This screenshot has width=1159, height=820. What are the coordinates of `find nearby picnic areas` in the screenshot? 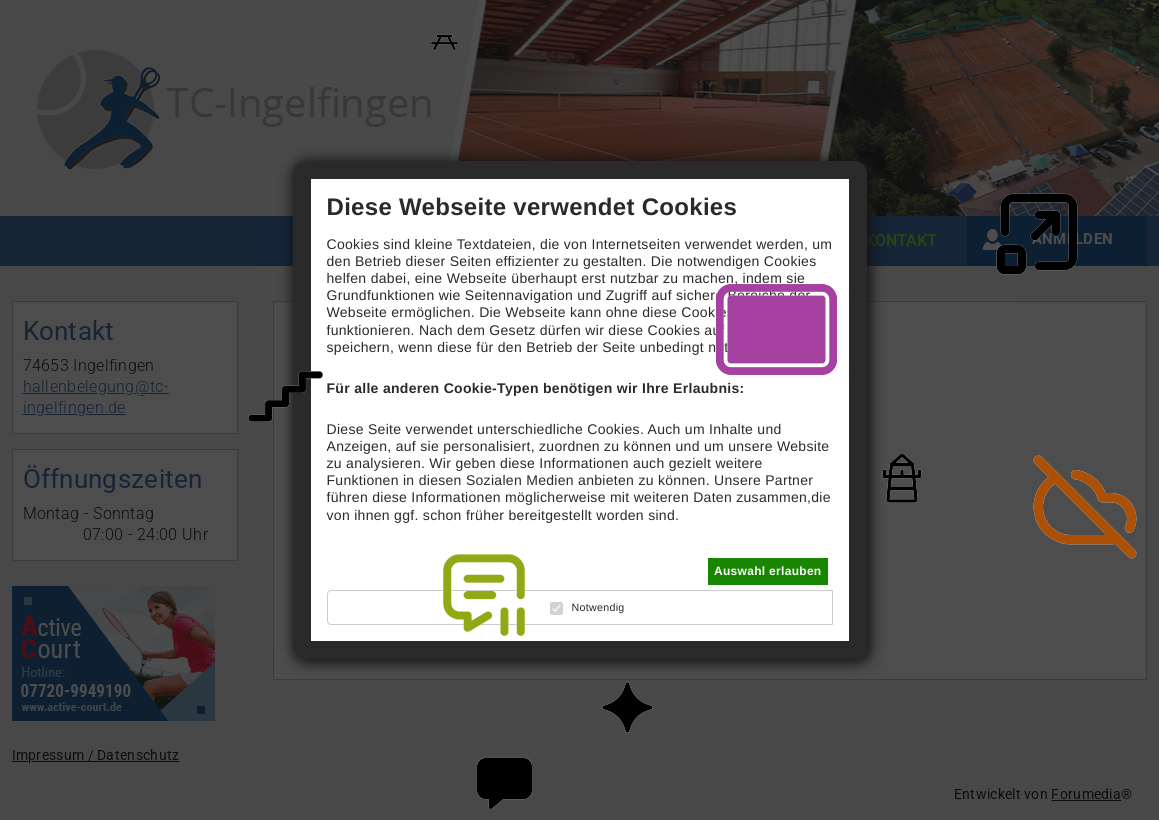 It's located at (444, 42).